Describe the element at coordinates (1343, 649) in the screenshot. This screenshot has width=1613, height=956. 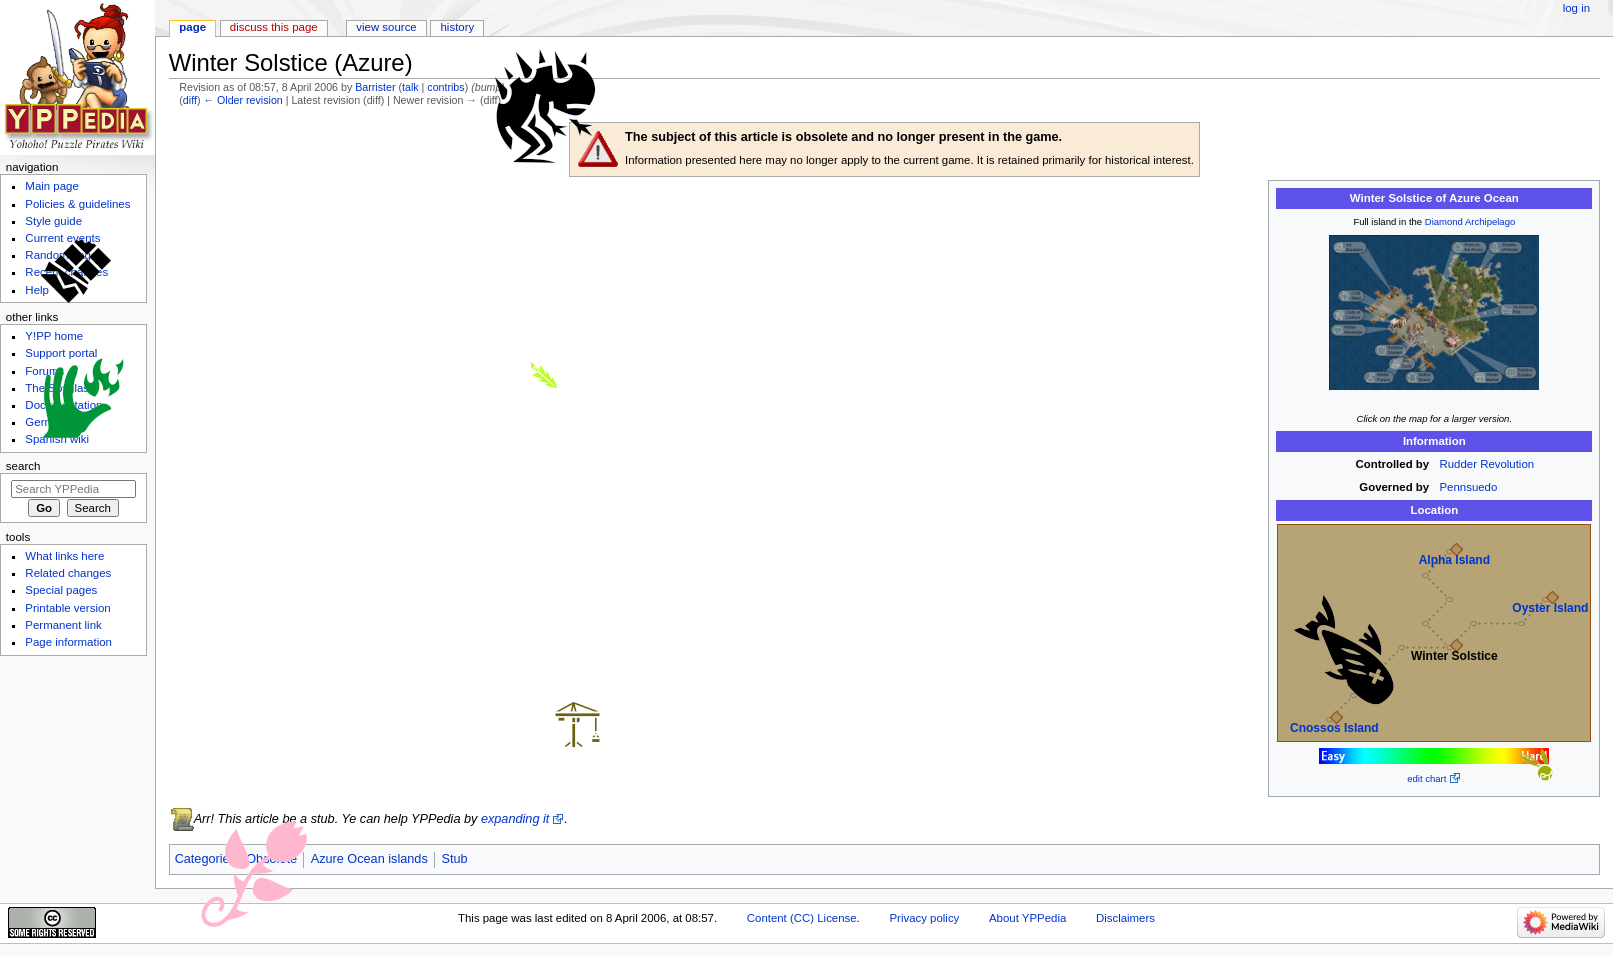
I see `indicates a food item or meal in a cooking game` at that location.